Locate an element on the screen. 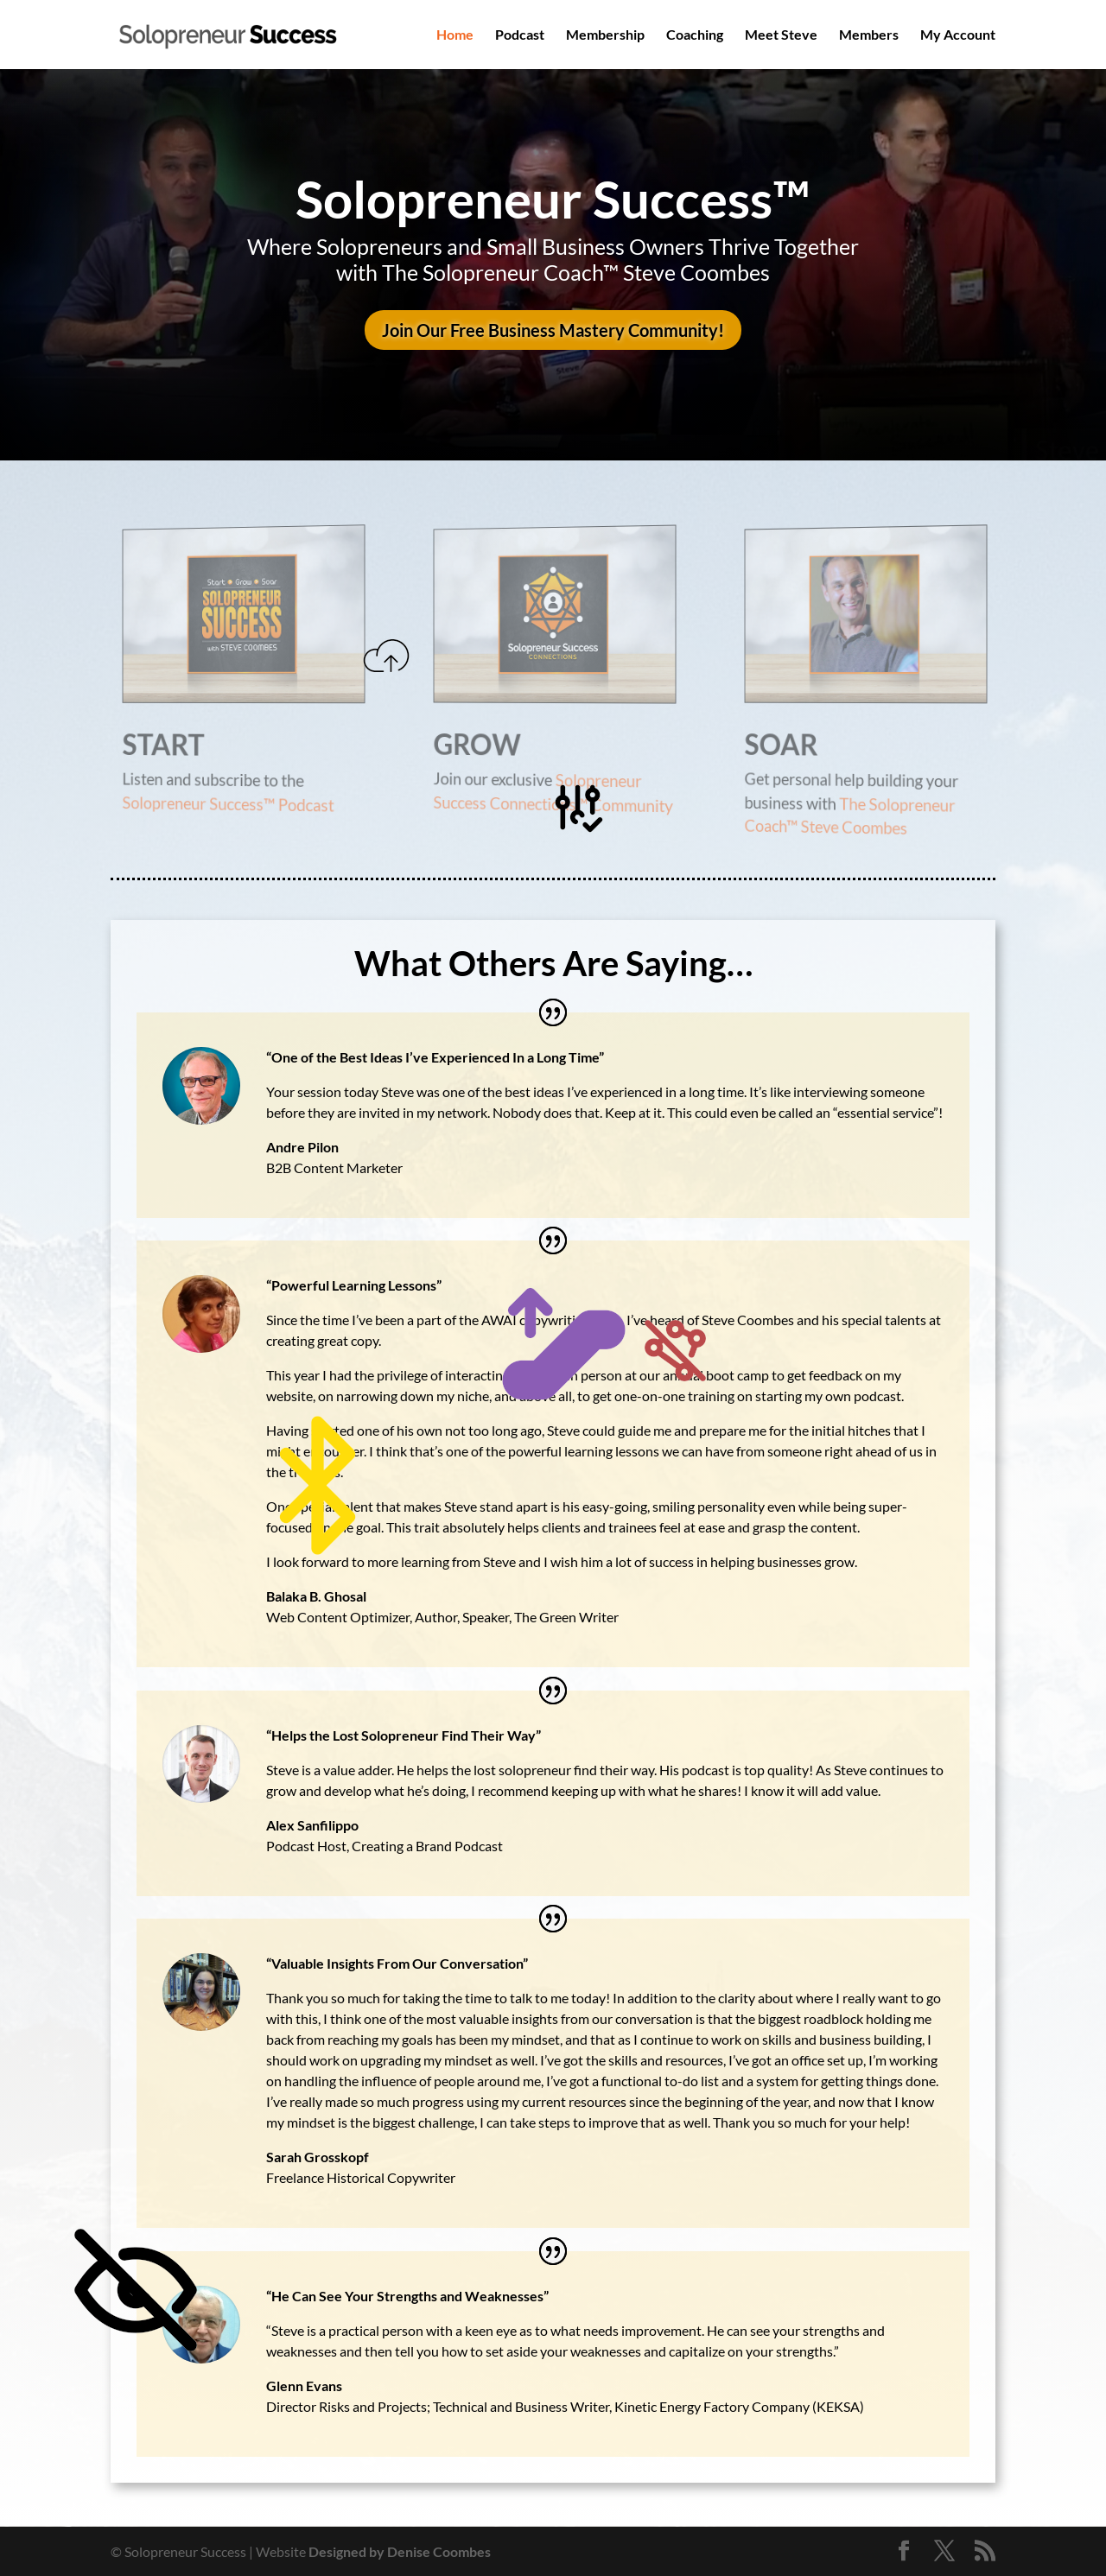  toggle bluetooth connectivity on or off is located at coordinates (317, 1485).